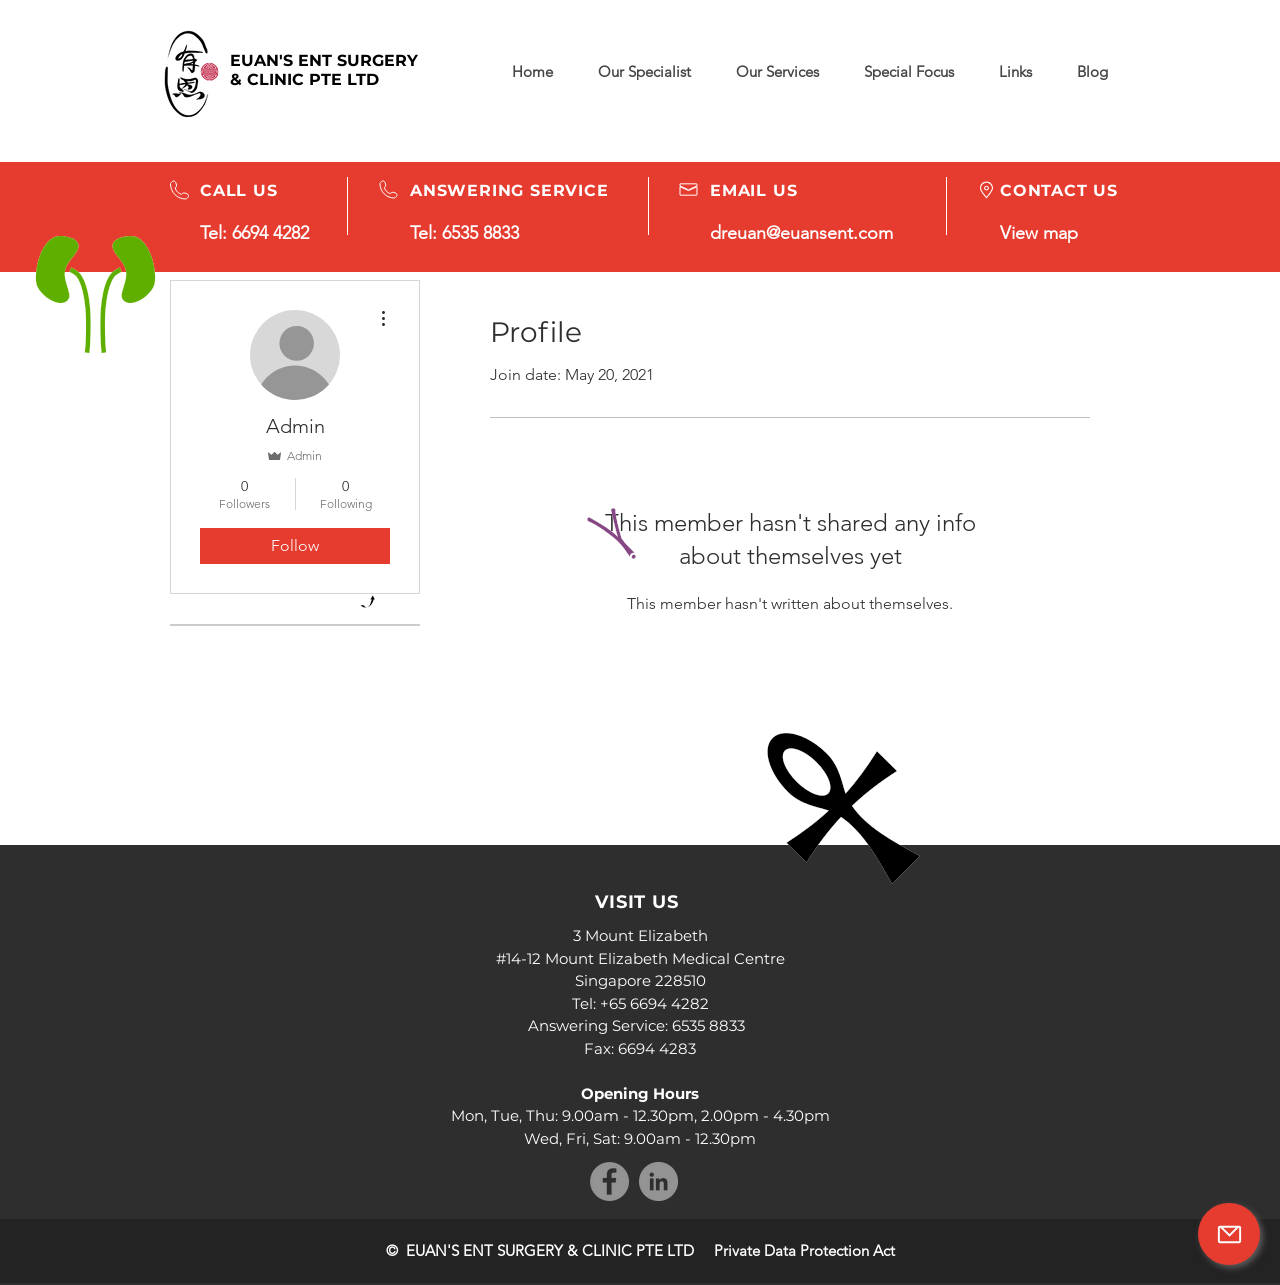 This screenshot has width=1280, height=1285. I want to click on dowsing or divination tool in a game interface, so click(611, 533).